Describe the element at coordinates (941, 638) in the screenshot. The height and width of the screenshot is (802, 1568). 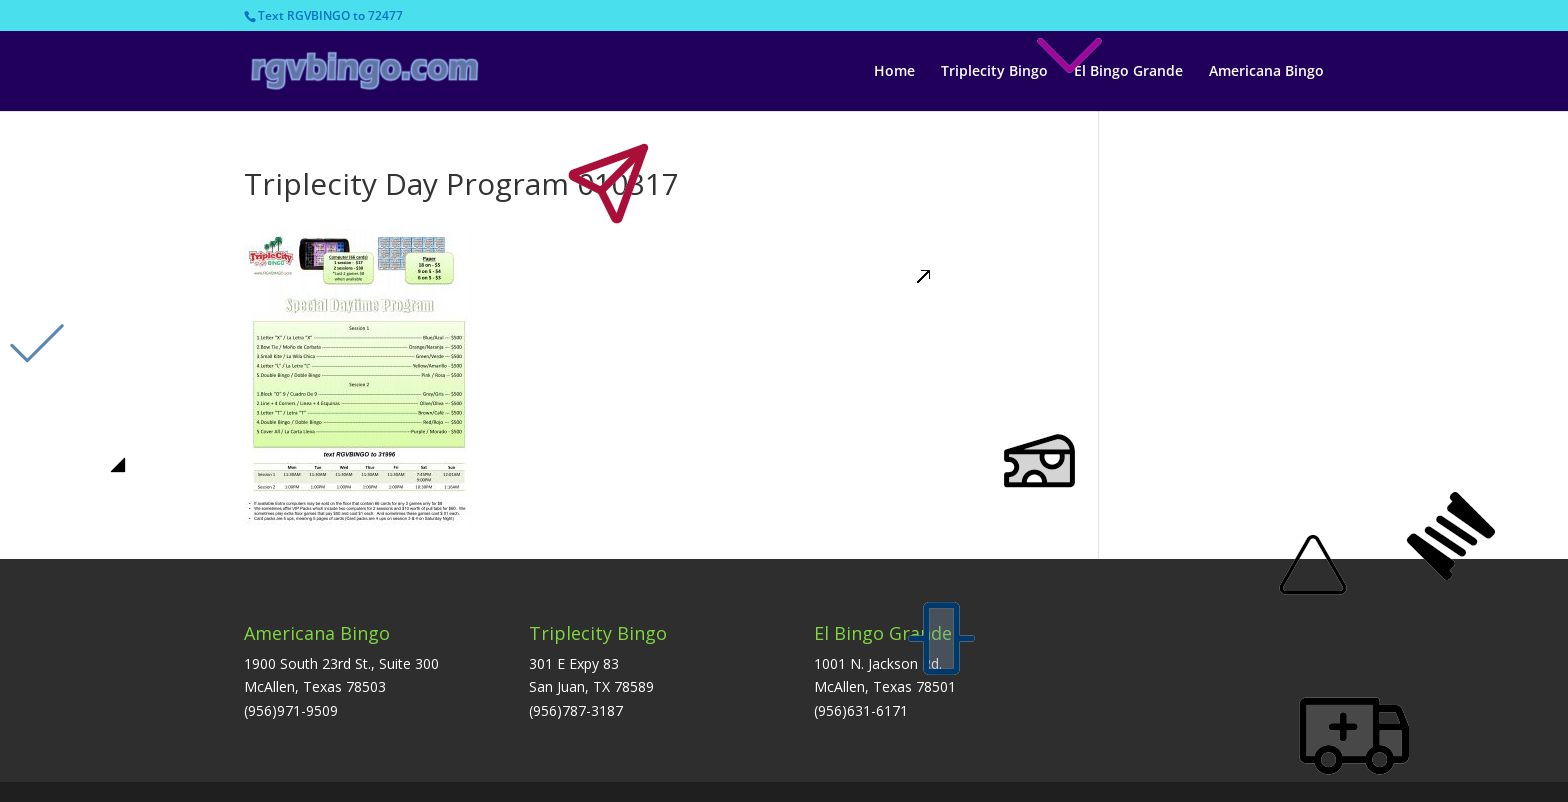
I see `align object to vertical center` at that location.